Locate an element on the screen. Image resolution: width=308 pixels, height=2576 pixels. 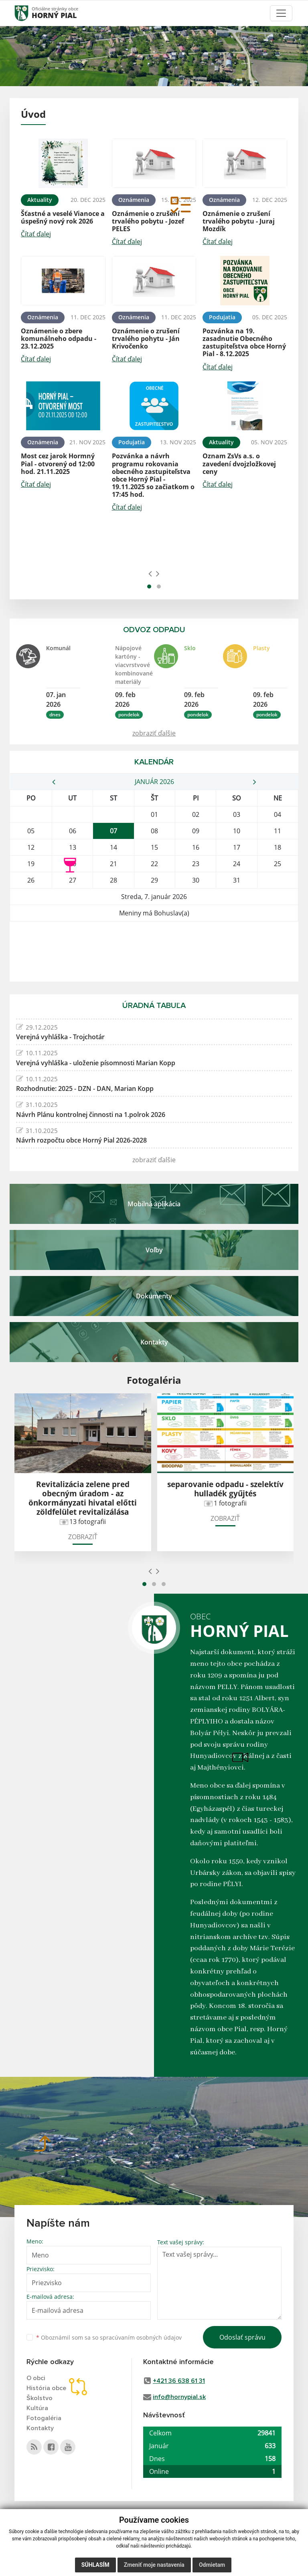
start a video call is located at coordinates (240, 1758).